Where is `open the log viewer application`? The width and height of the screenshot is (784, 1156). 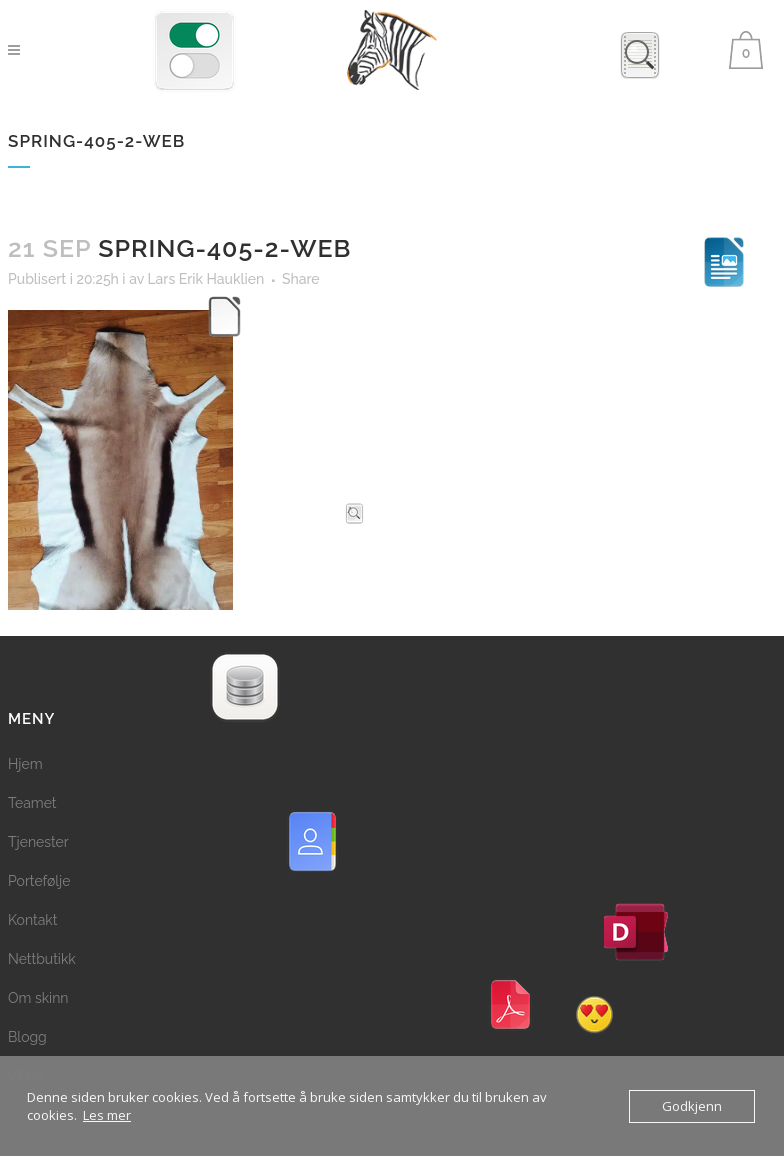 open the log viewer application is located at coordinates (640, 55).